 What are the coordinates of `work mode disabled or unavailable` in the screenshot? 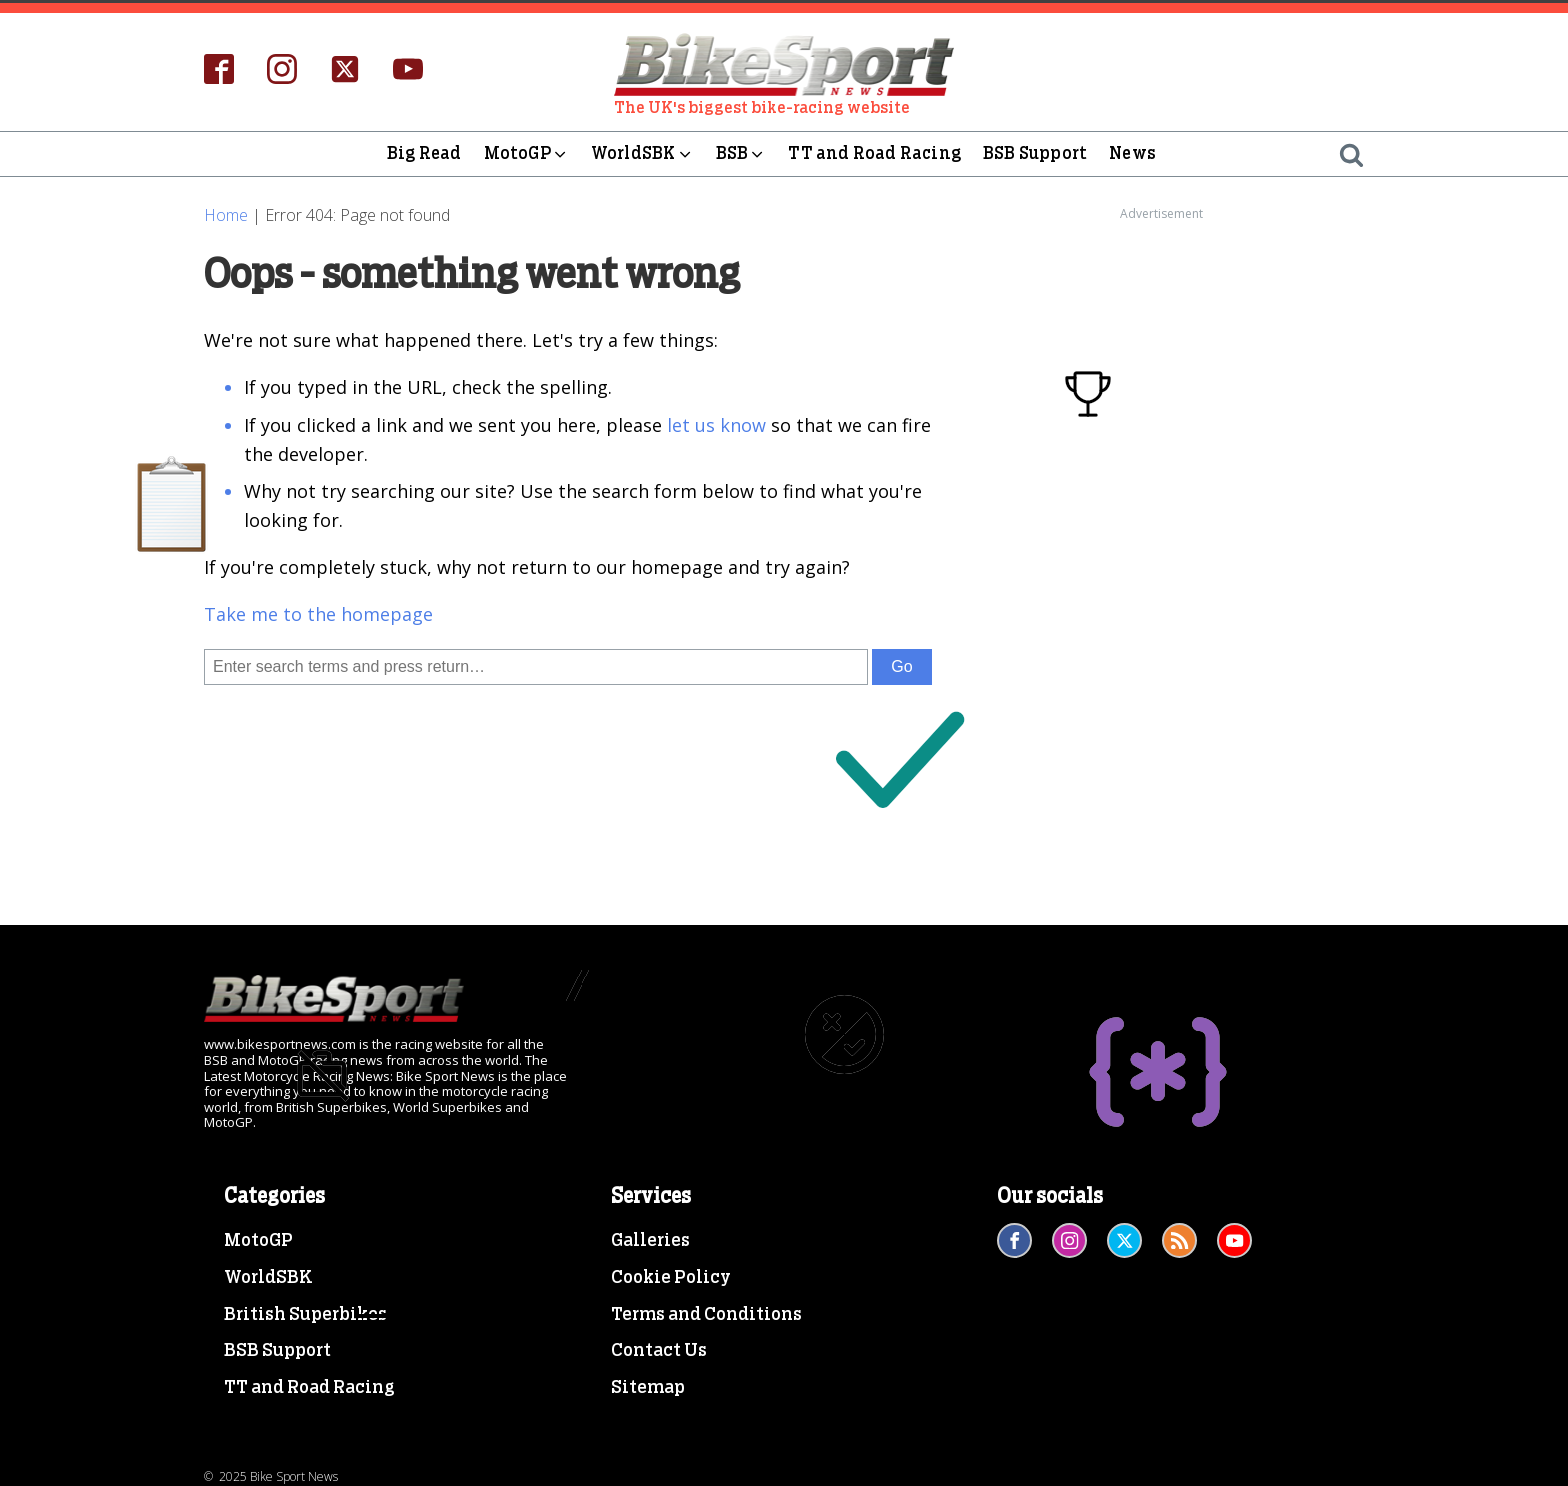 It's located at (322, 1075).